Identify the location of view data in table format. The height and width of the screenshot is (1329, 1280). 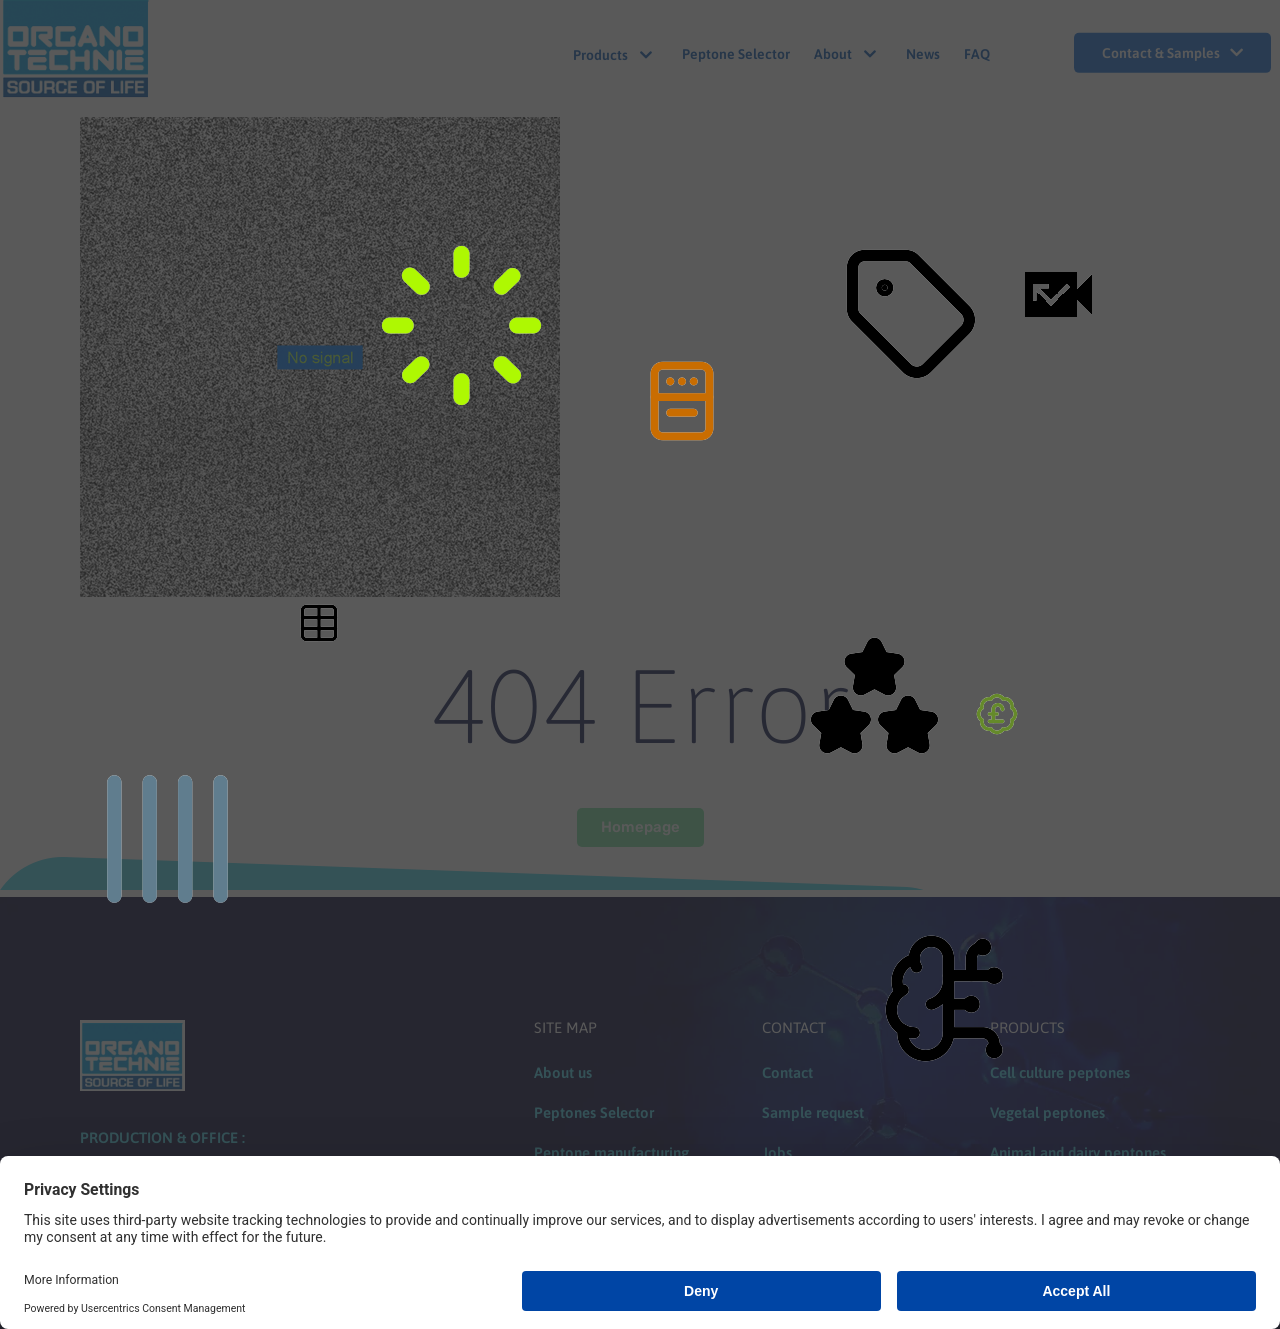
(319, 623).